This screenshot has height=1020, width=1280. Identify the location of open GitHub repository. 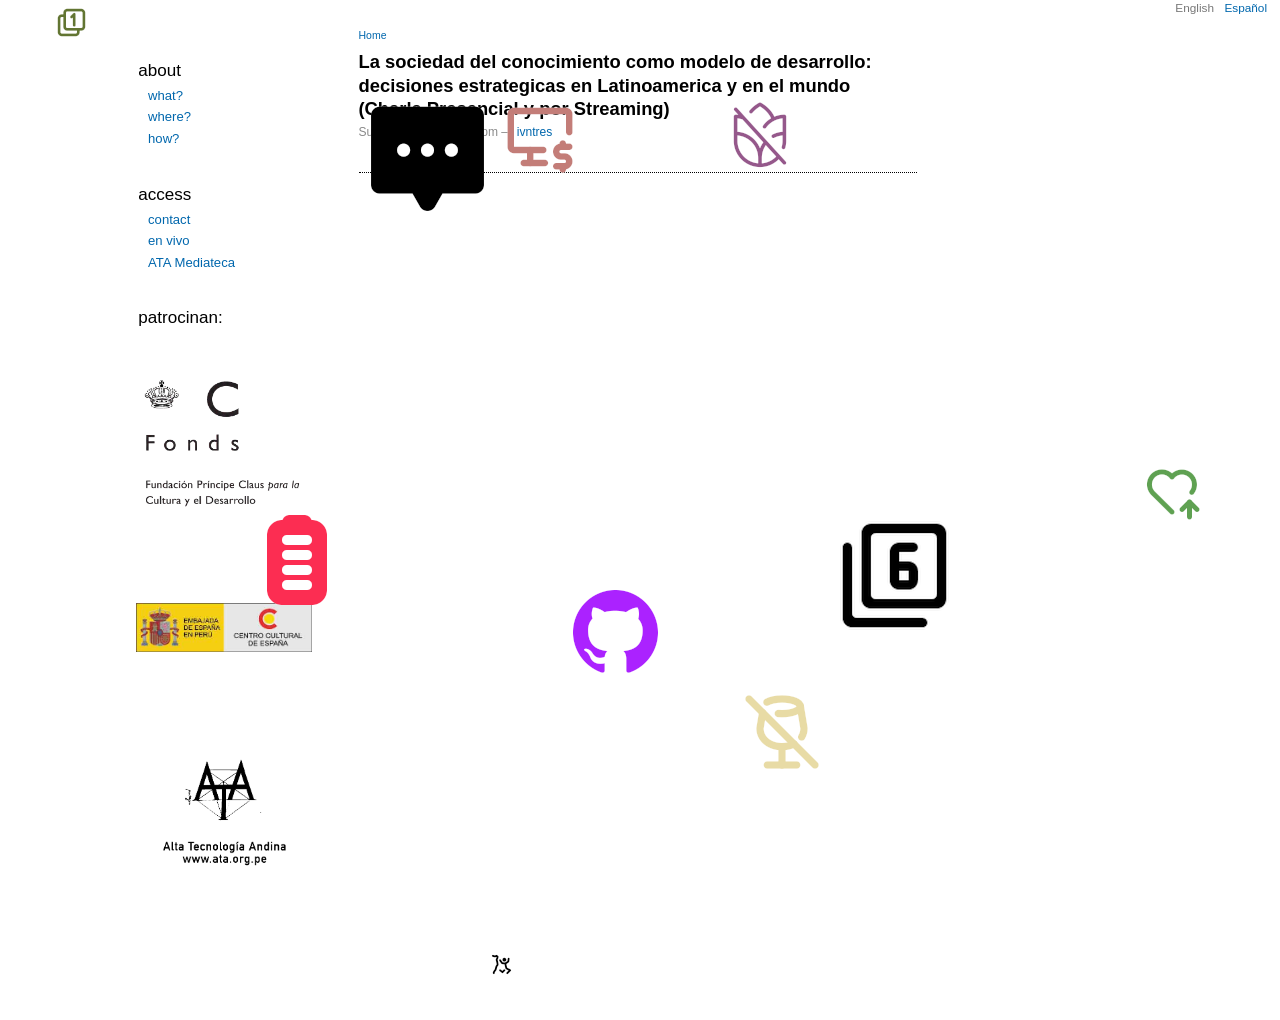
(615, 632).